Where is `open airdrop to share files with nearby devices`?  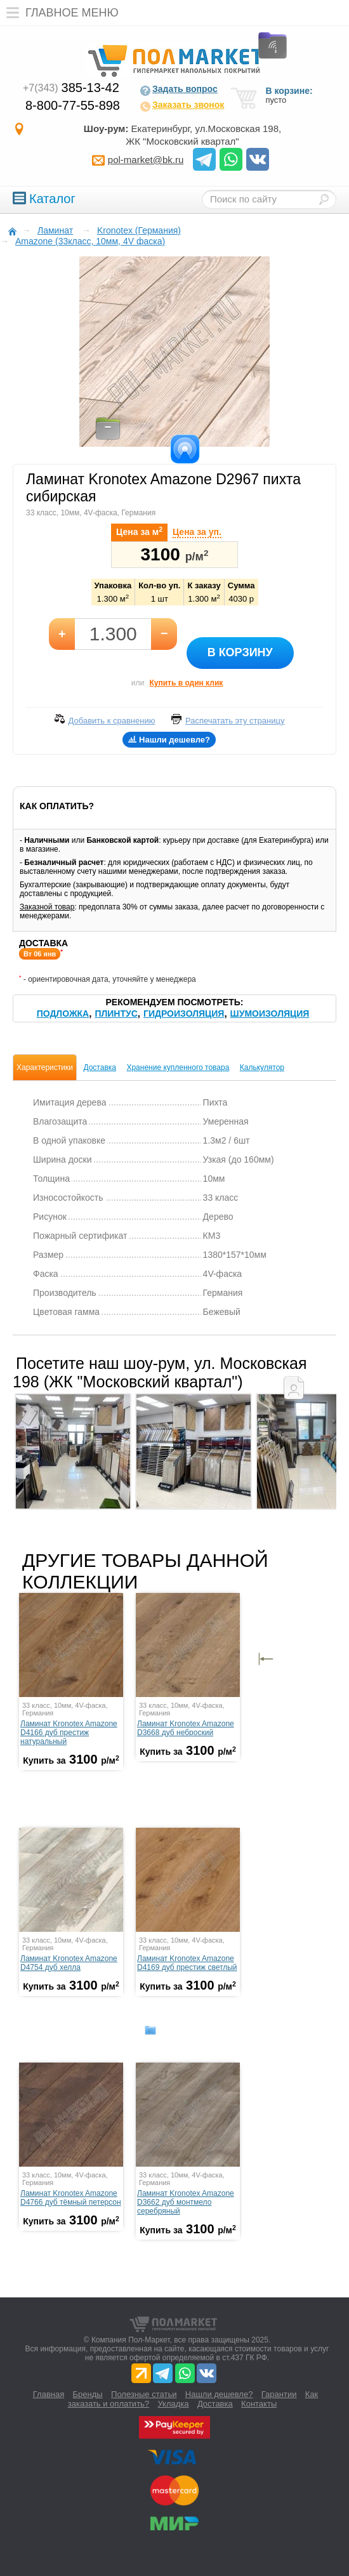
open airdrop to share files with nearby devices is located at coordinates (185, 449).